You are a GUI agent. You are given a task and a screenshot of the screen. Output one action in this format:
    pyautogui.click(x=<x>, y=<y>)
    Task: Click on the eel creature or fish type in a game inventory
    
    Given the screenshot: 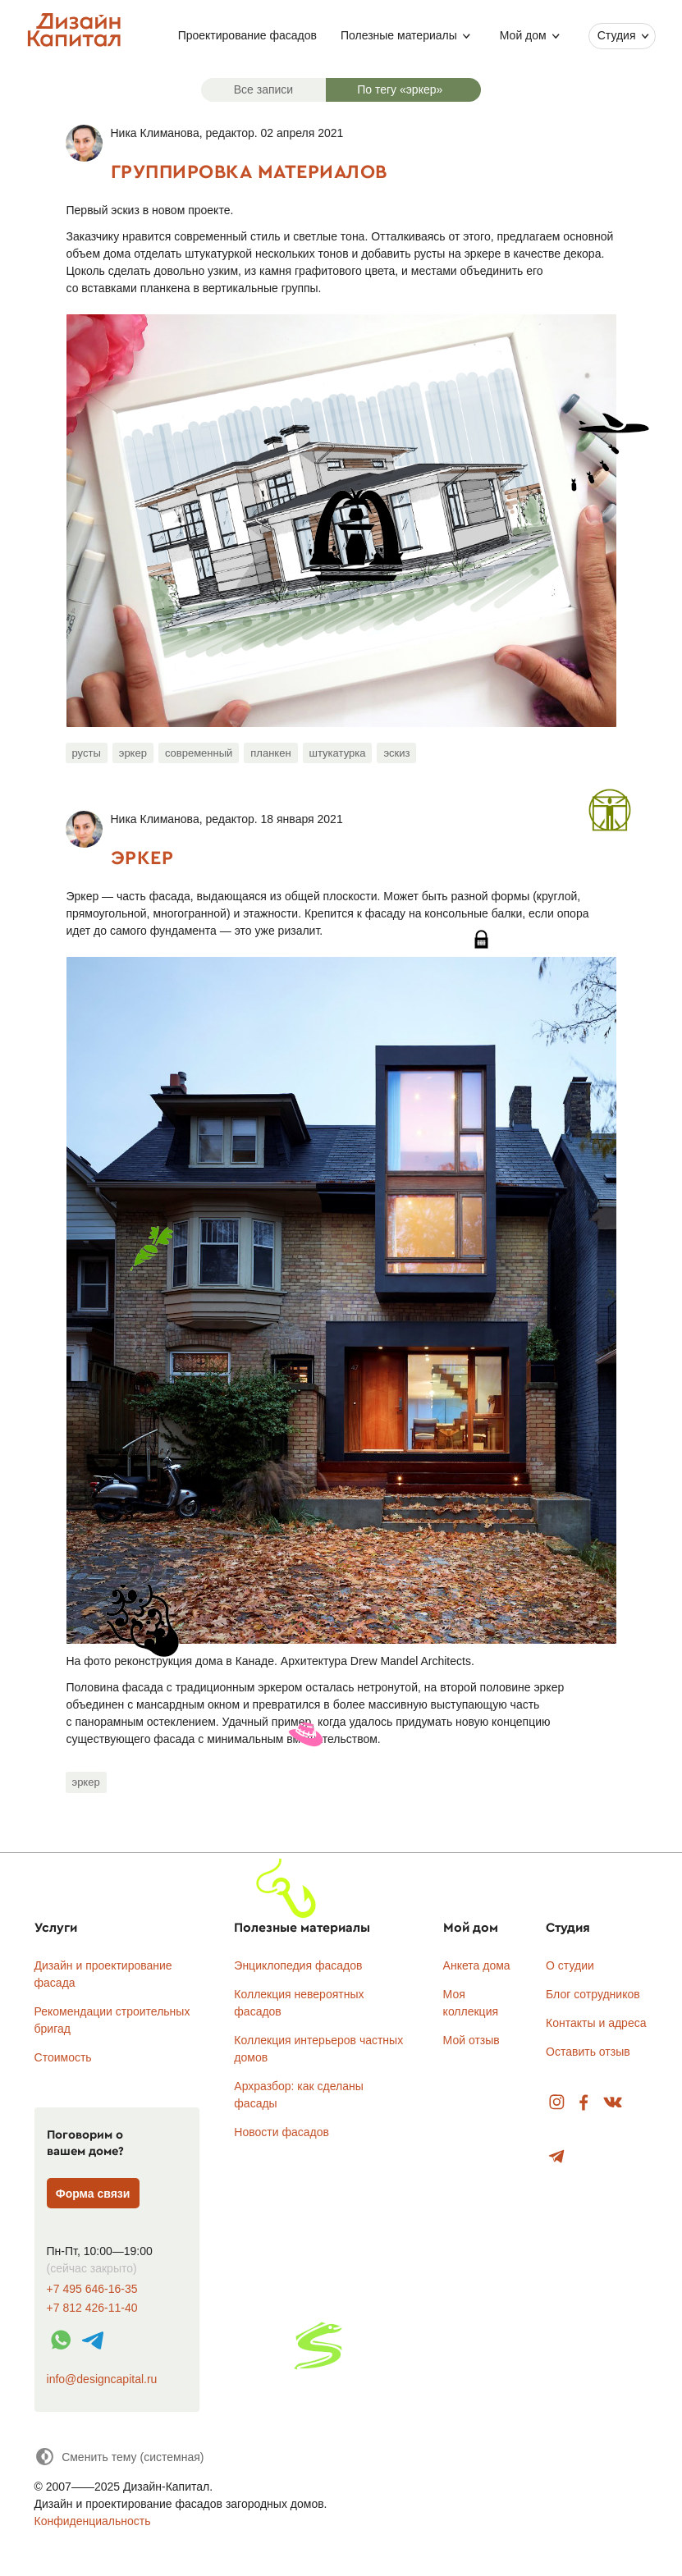 What is the action you would take?
    pyautogui.click(x=318, y=2345)
    